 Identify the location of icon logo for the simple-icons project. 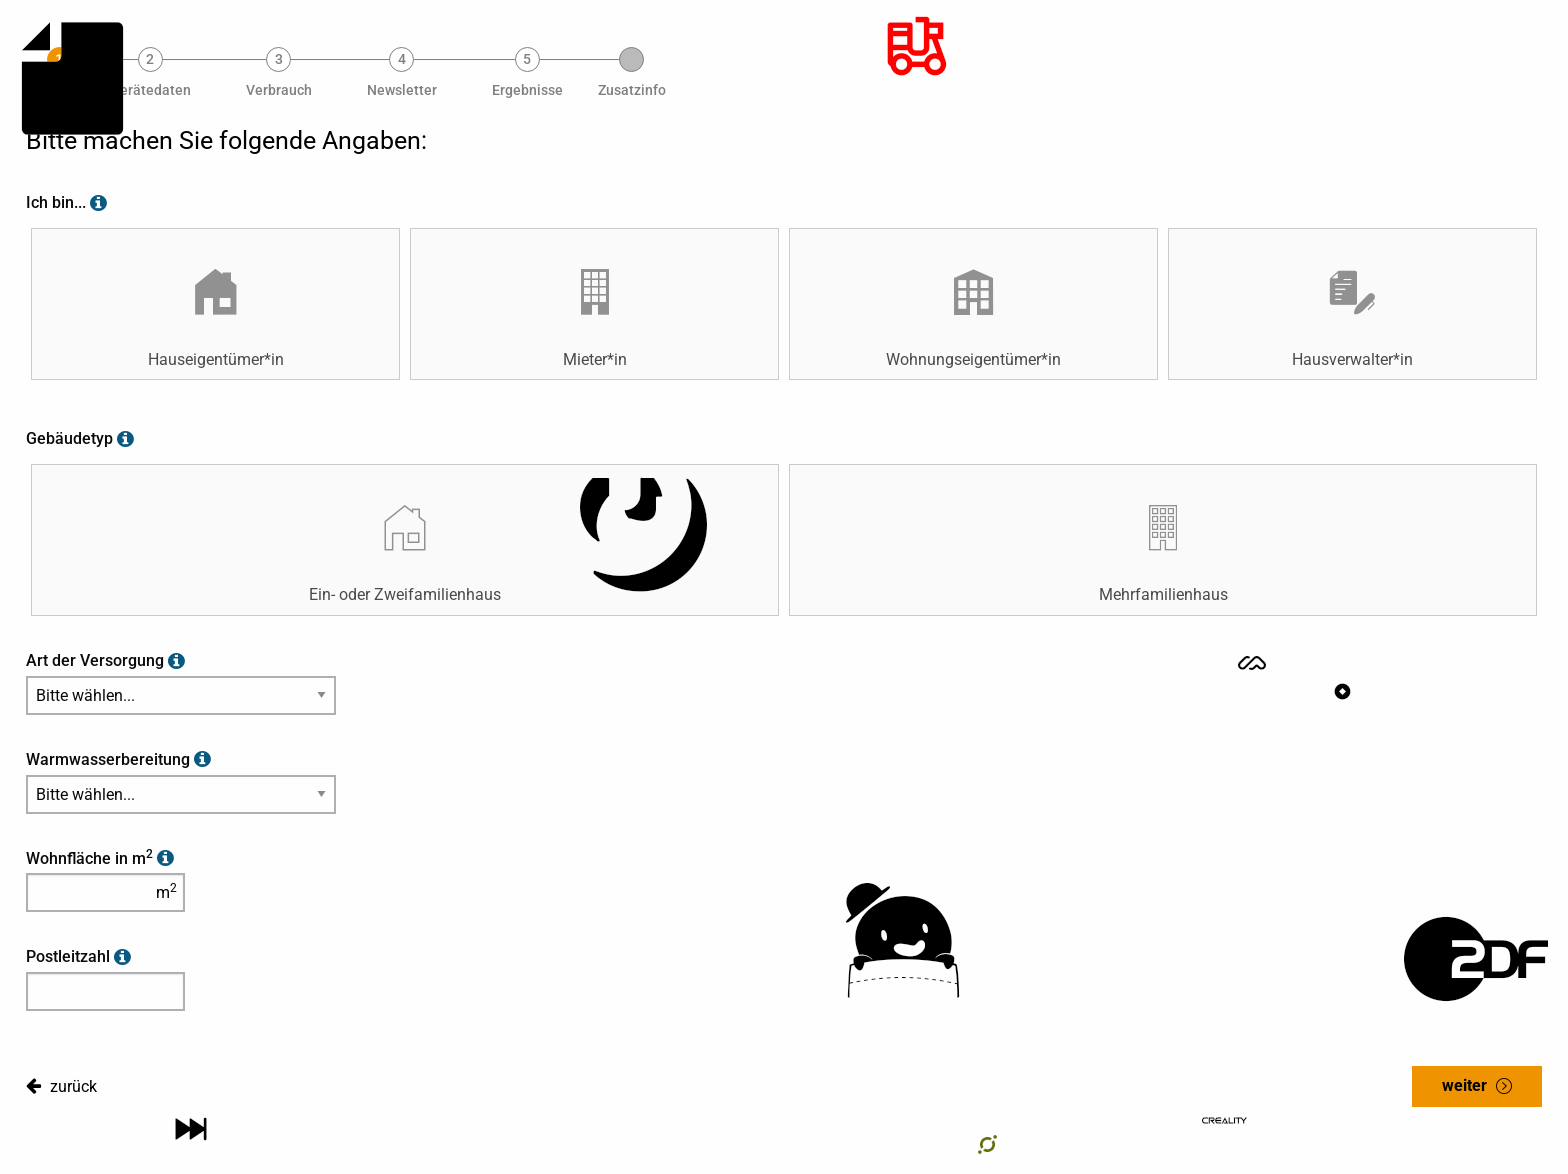
(987, 1144).